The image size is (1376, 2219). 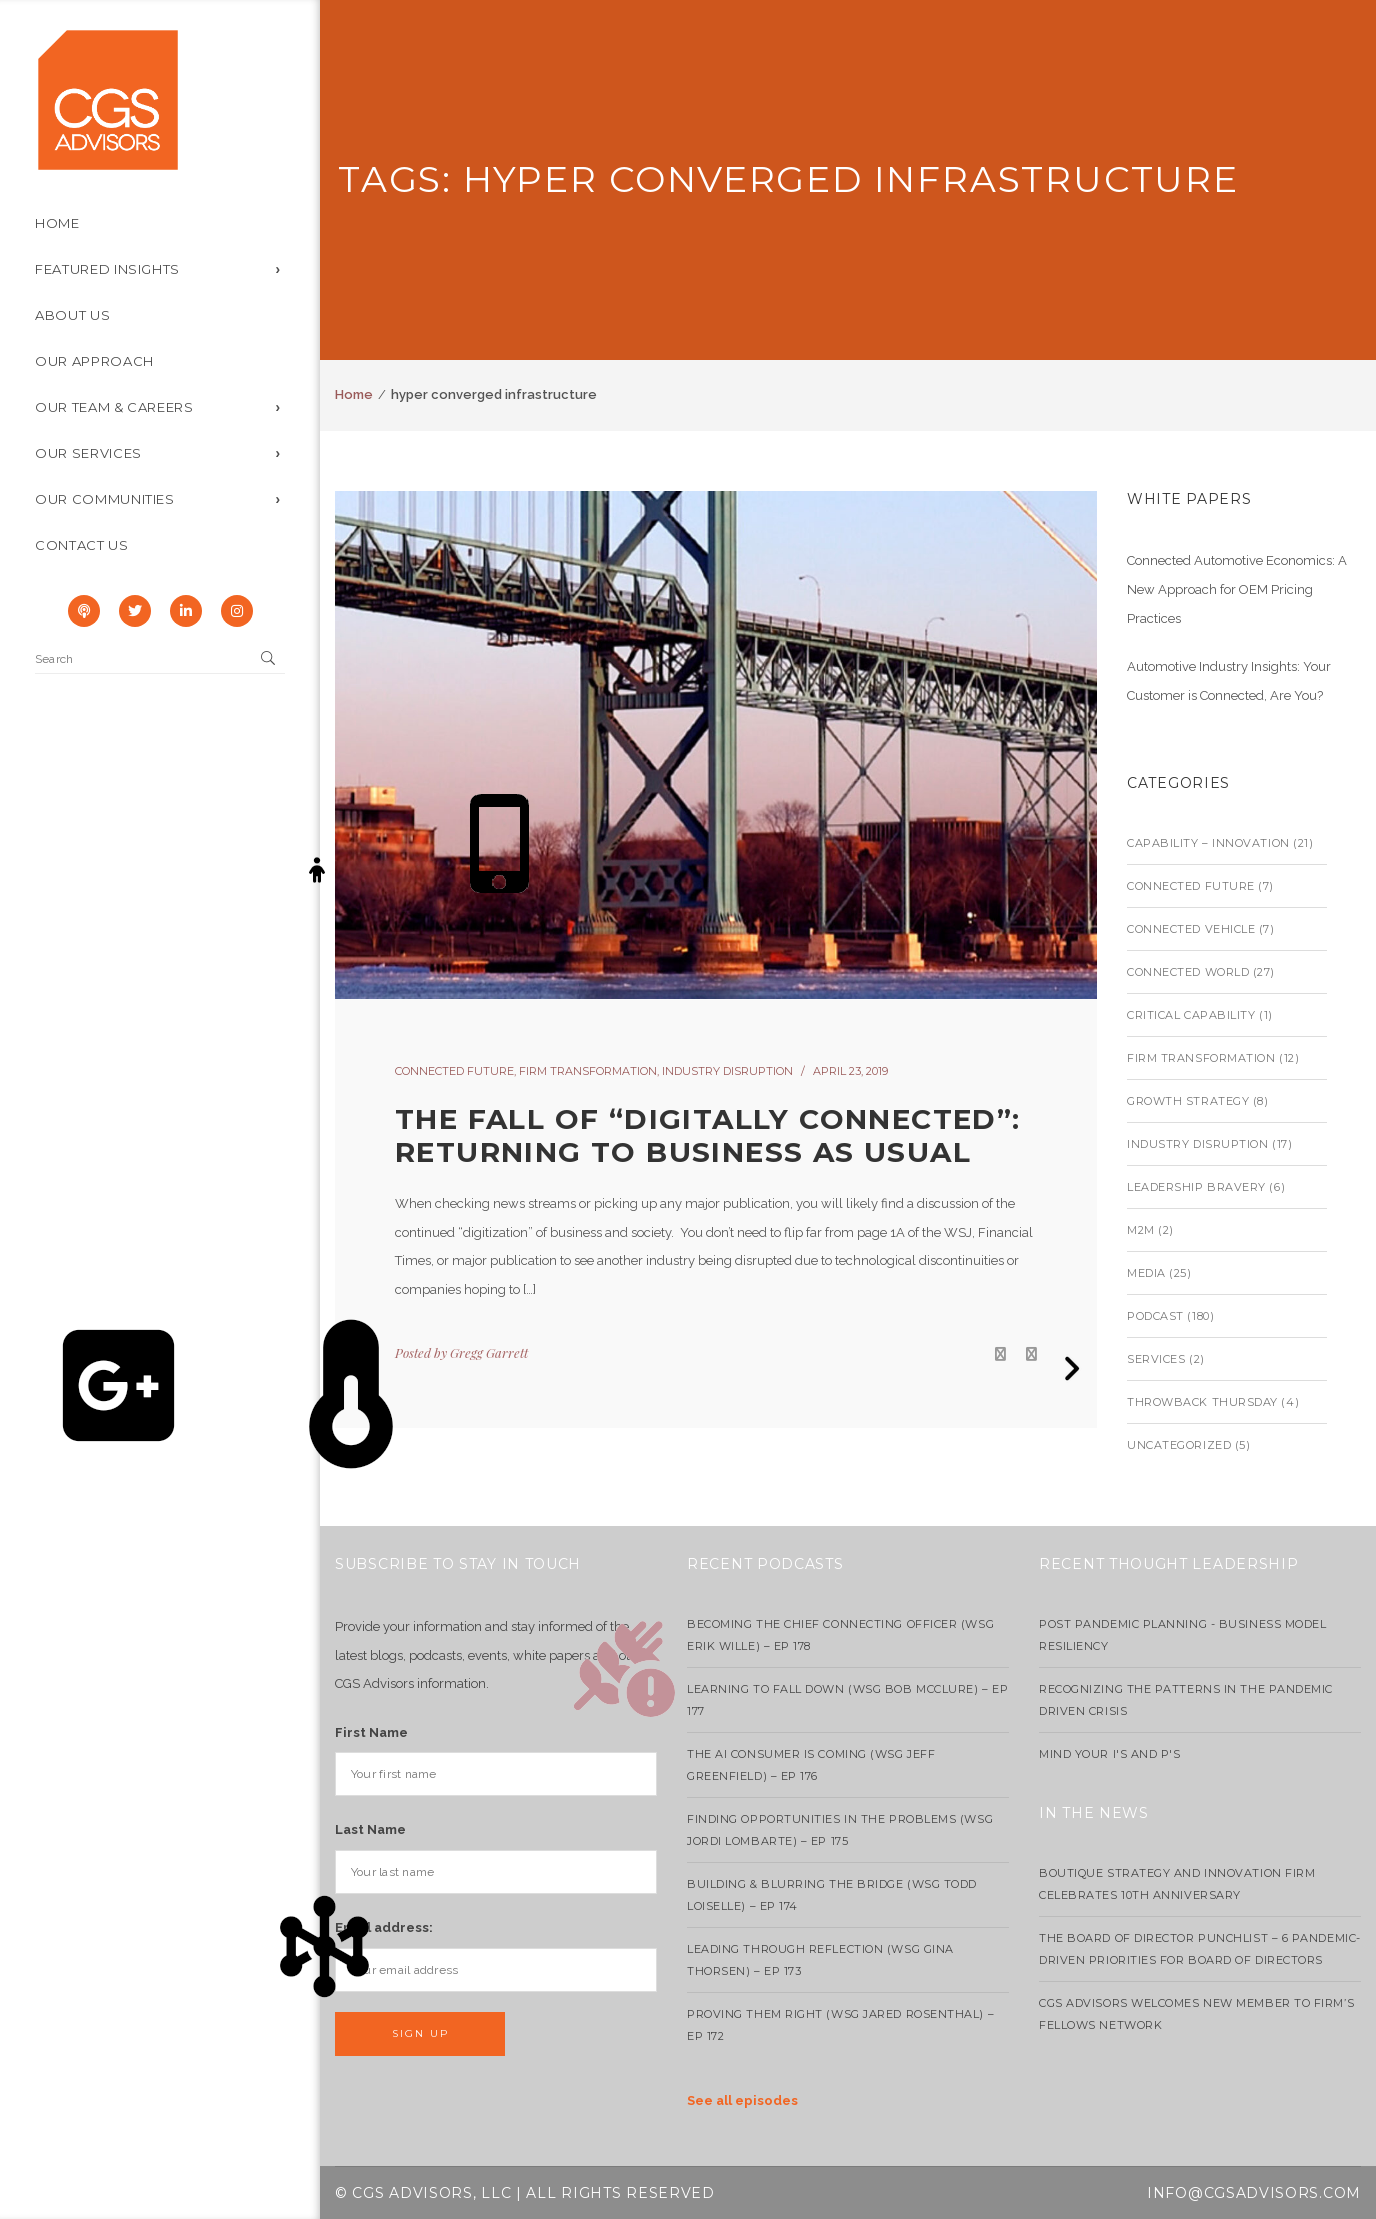 I want to click on indicates mobile device or smartphone, so click(x=501, y=843).